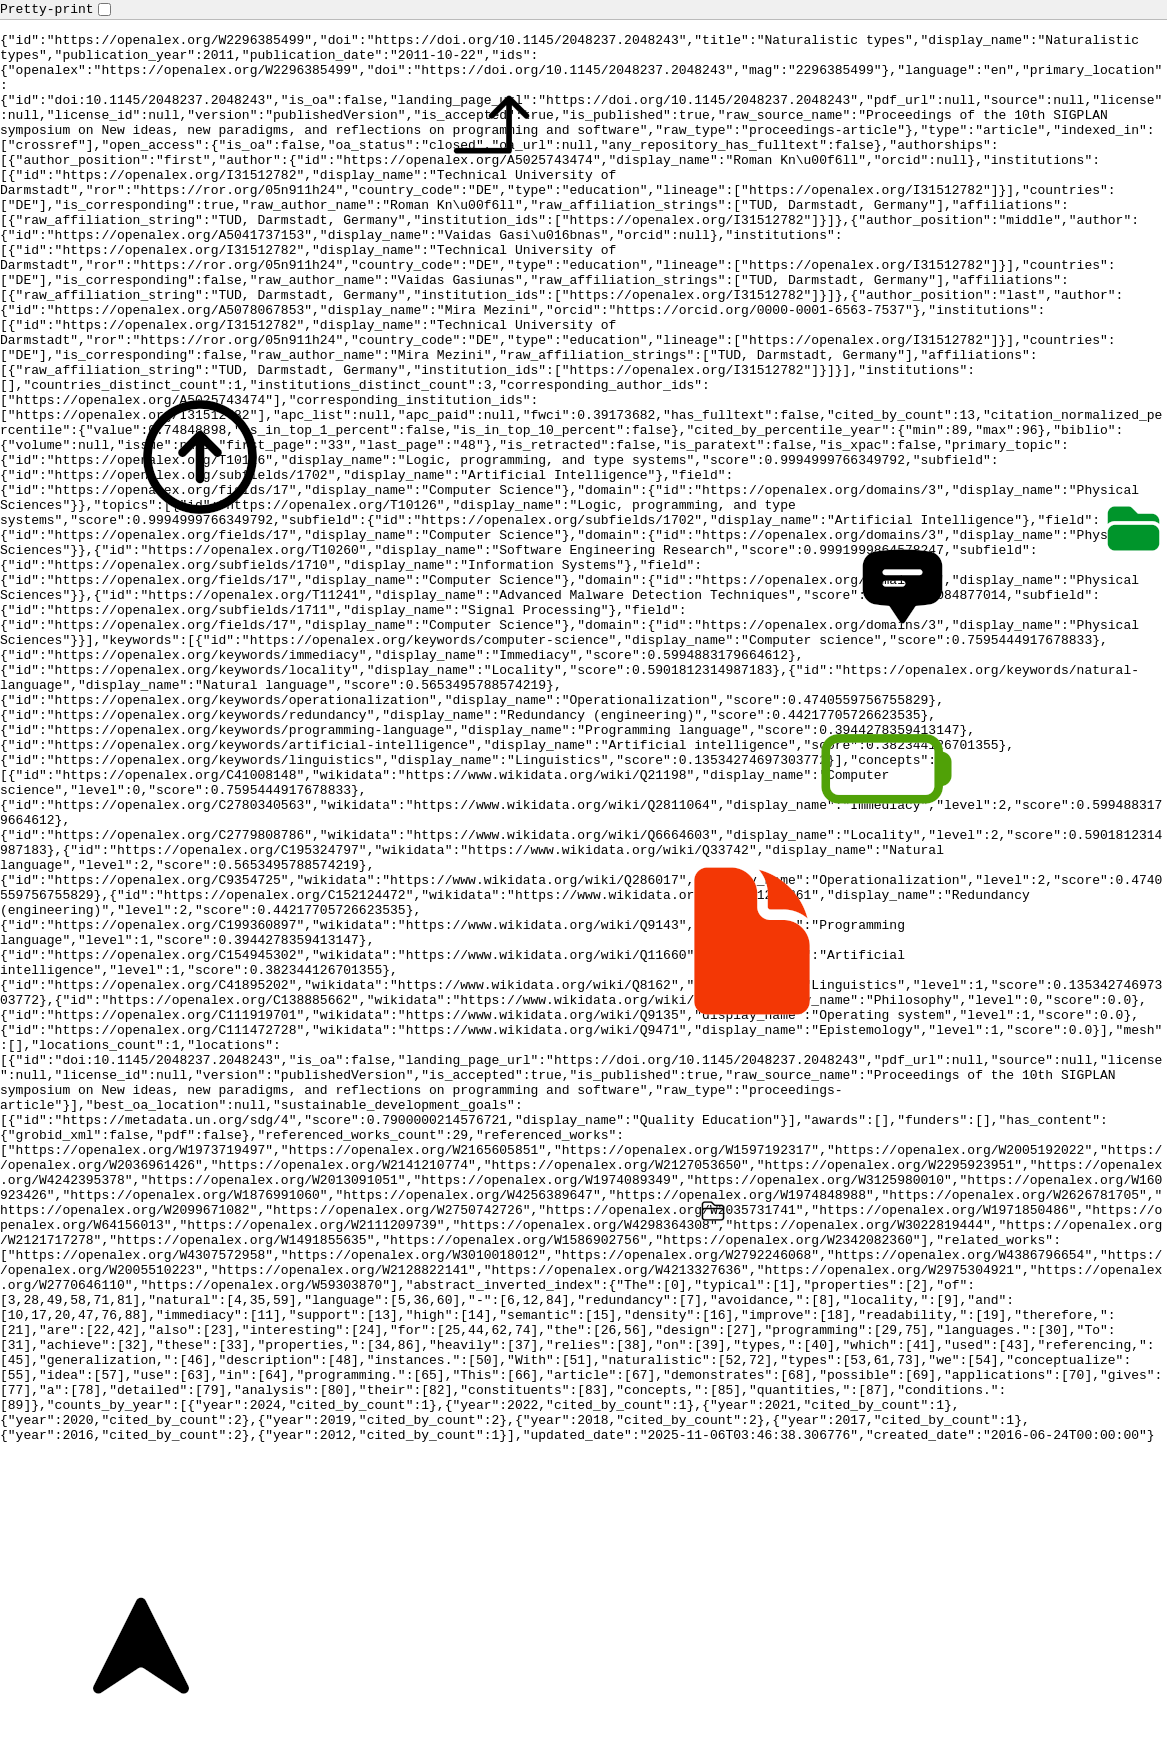 The image size is (1167, 1738). What do you see at coordinates (713, 1211) in the screenshot?
I see `access files and documents` at bounding box center [713, 1211].